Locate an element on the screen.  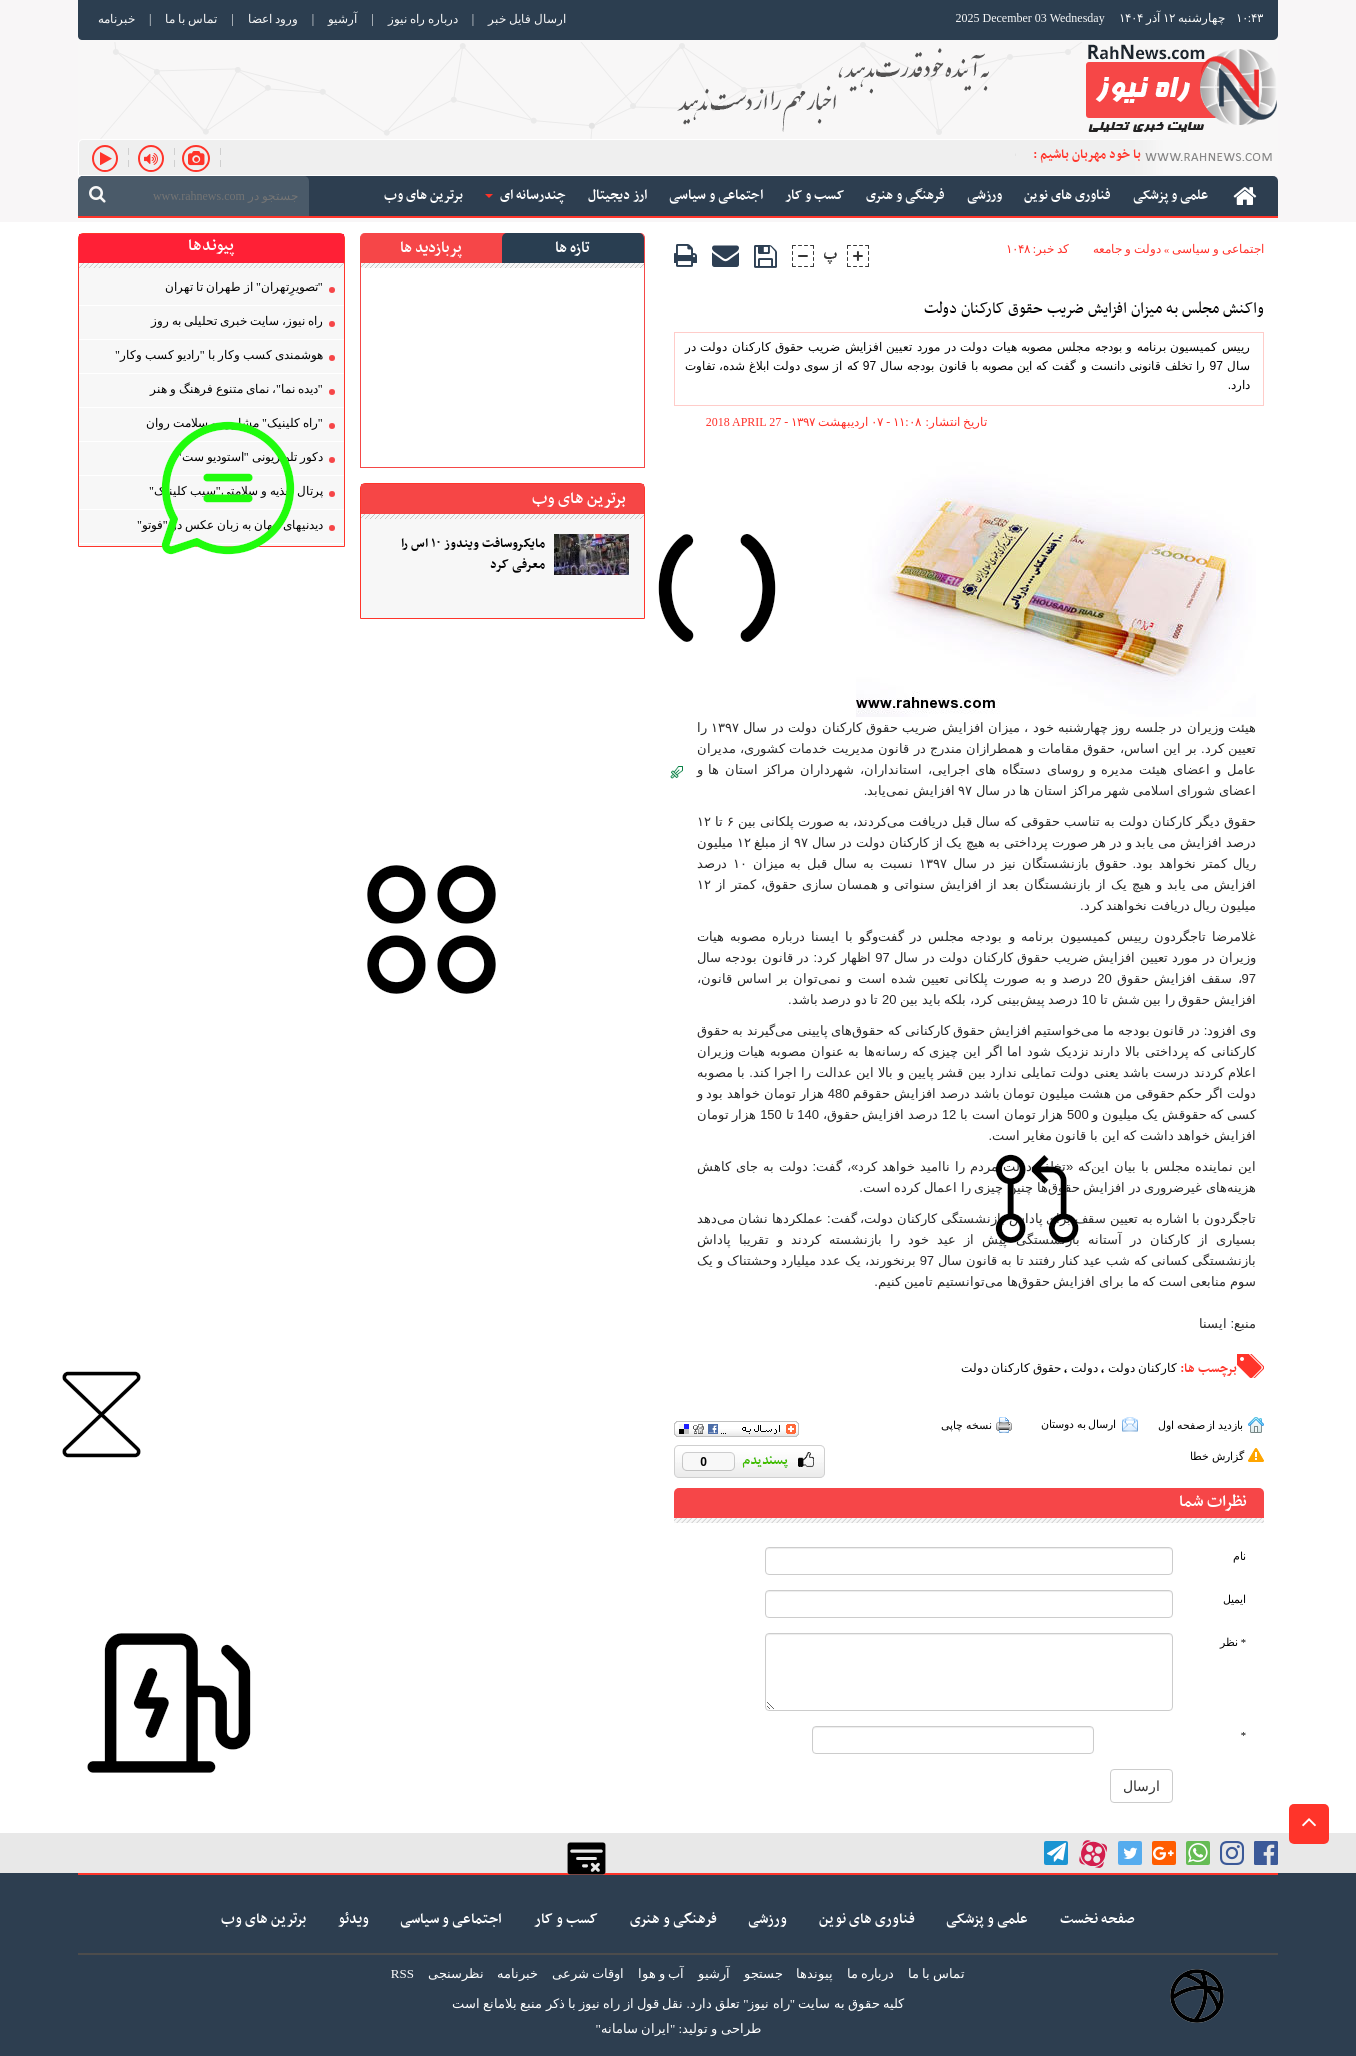
insert parentheses in text or code is located at coordinates (717, 588).